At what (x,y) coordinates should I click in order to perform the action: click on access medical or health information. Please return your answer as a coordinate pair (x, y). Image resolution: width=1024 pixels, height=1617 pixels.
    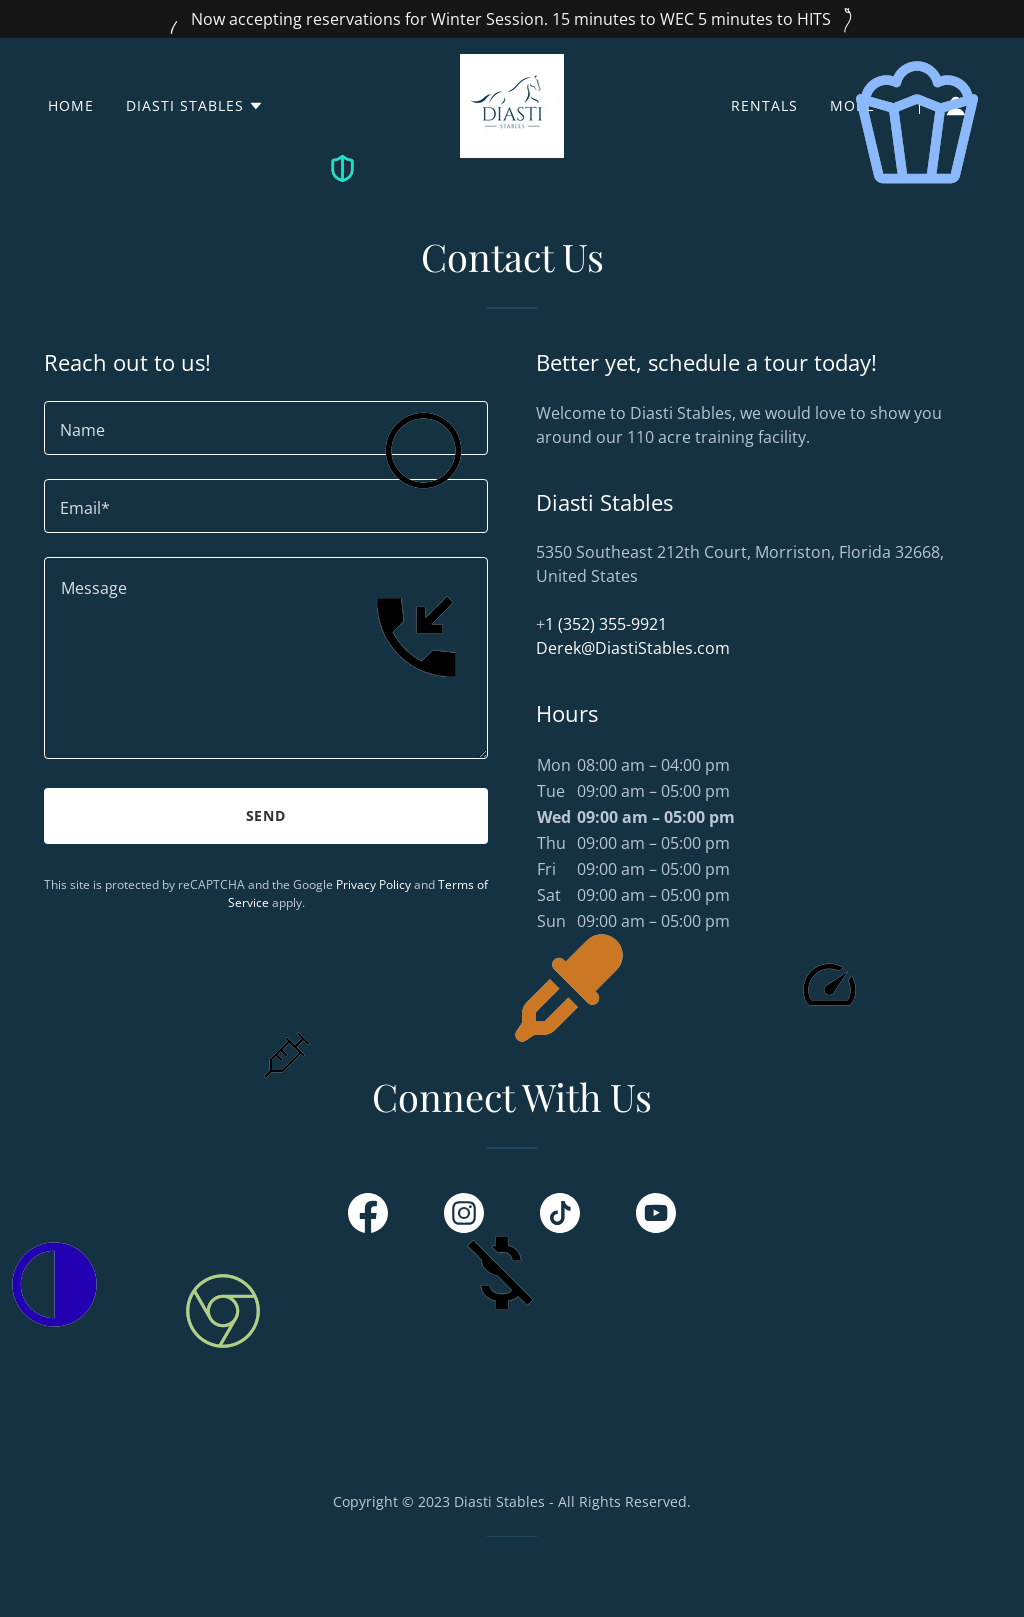
    Looking at the image, I should click on (287, 1055).